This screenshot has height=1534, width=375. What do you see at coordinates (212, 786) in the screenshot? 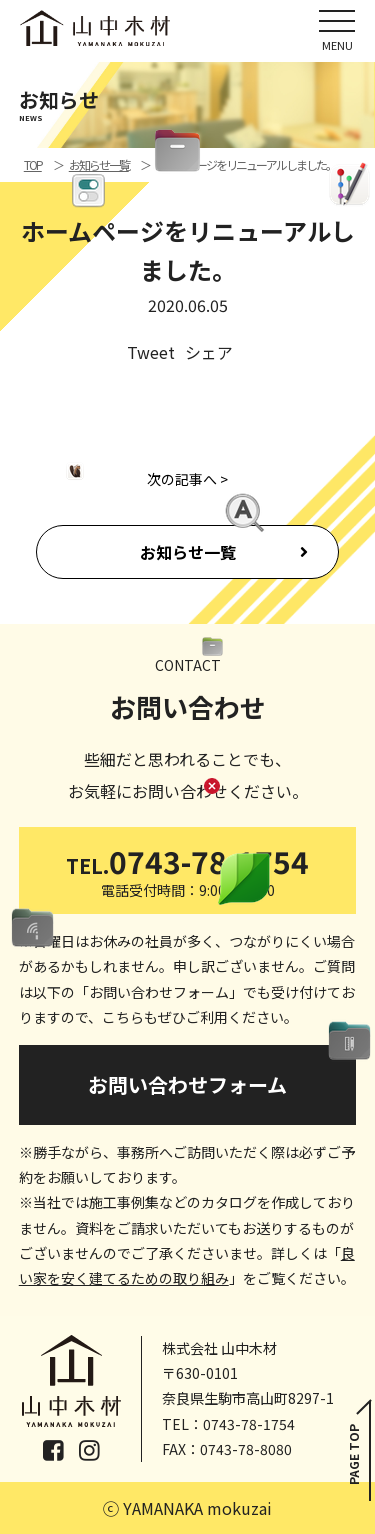
I see `dismiss or cancel a dialog` at bounding box center [212, 786].